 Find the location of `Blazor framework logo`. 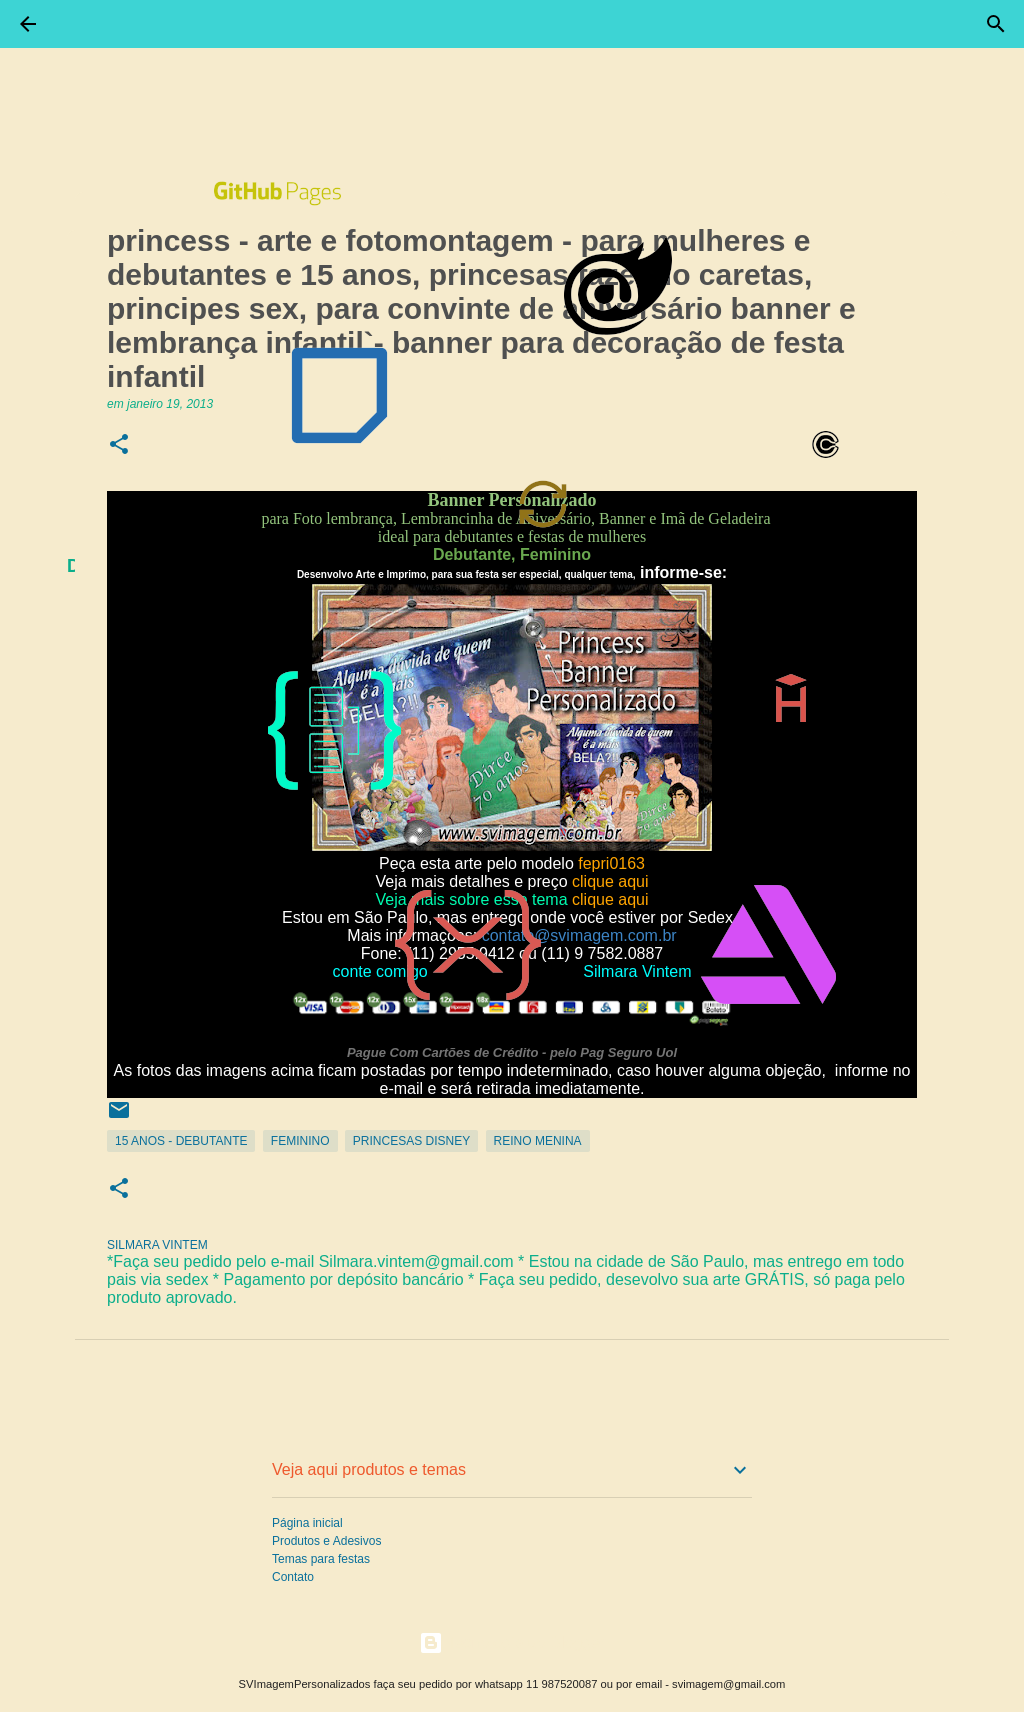

Blazor framework logo is located at coordinates (618, 286).